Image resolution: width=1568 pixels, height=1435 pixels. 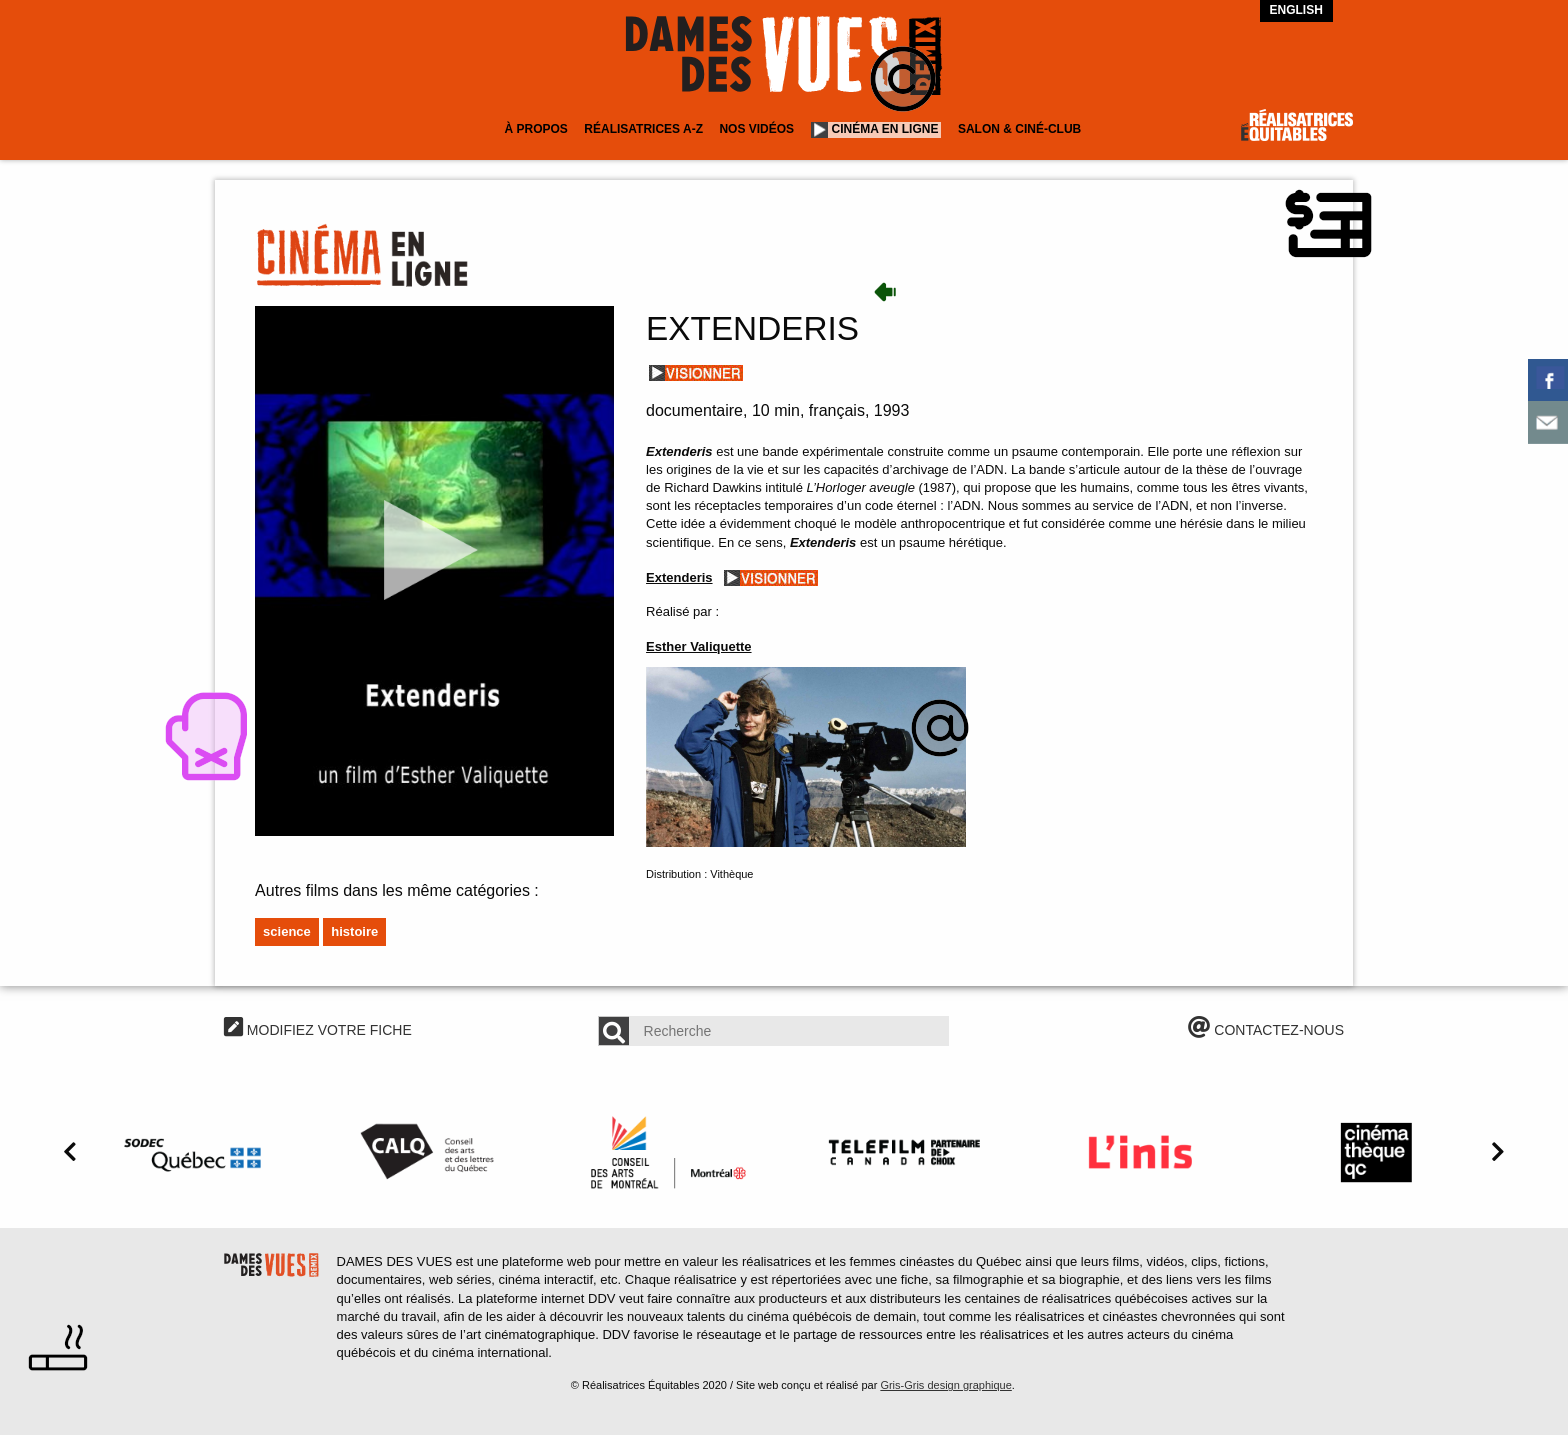 I want to click on indicates copyrighted content, so click(x=903, y=79).